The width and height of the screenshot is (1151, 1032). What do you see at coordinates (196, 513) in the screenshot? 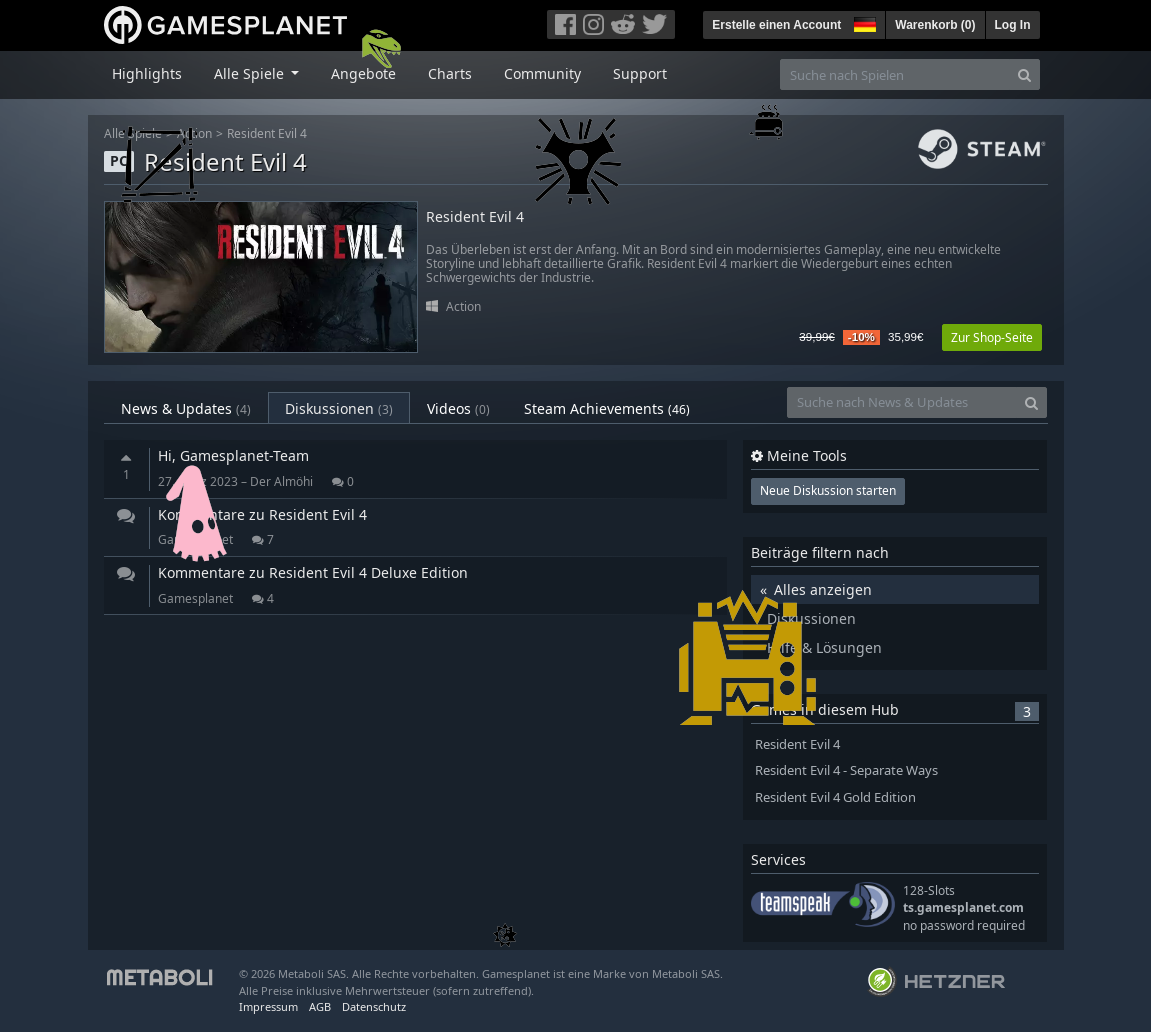
I see `select cultist character class` at bounding box center [196, 513].